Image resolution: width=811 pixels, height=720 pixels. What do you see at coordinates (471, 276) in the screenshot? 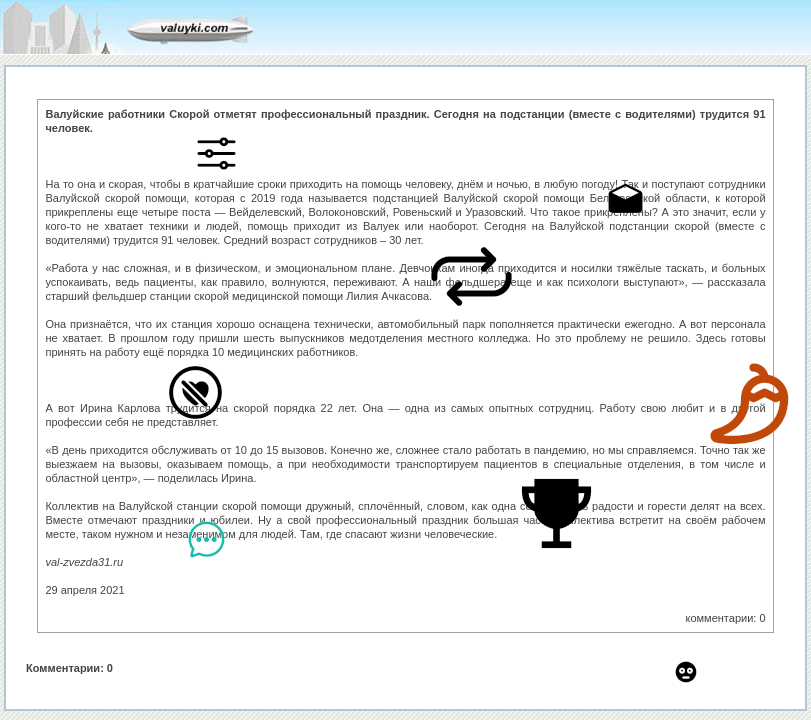
I see `enable repeat or loop playback` at bounding box center [471, 276].